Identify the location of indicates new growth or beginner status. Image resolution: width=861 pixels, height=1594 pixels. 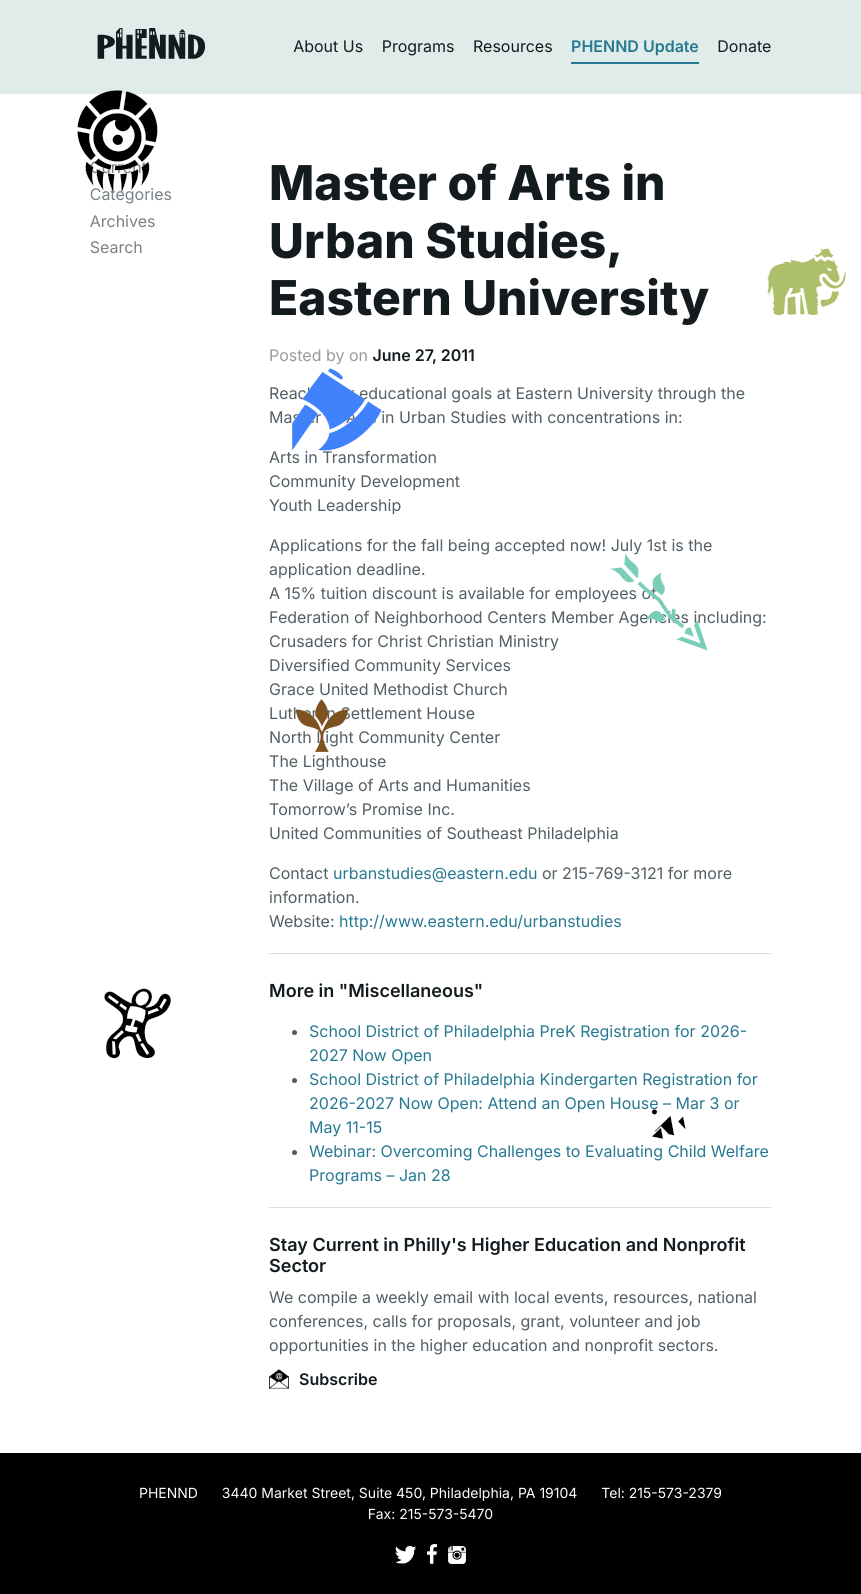
(321, 725).